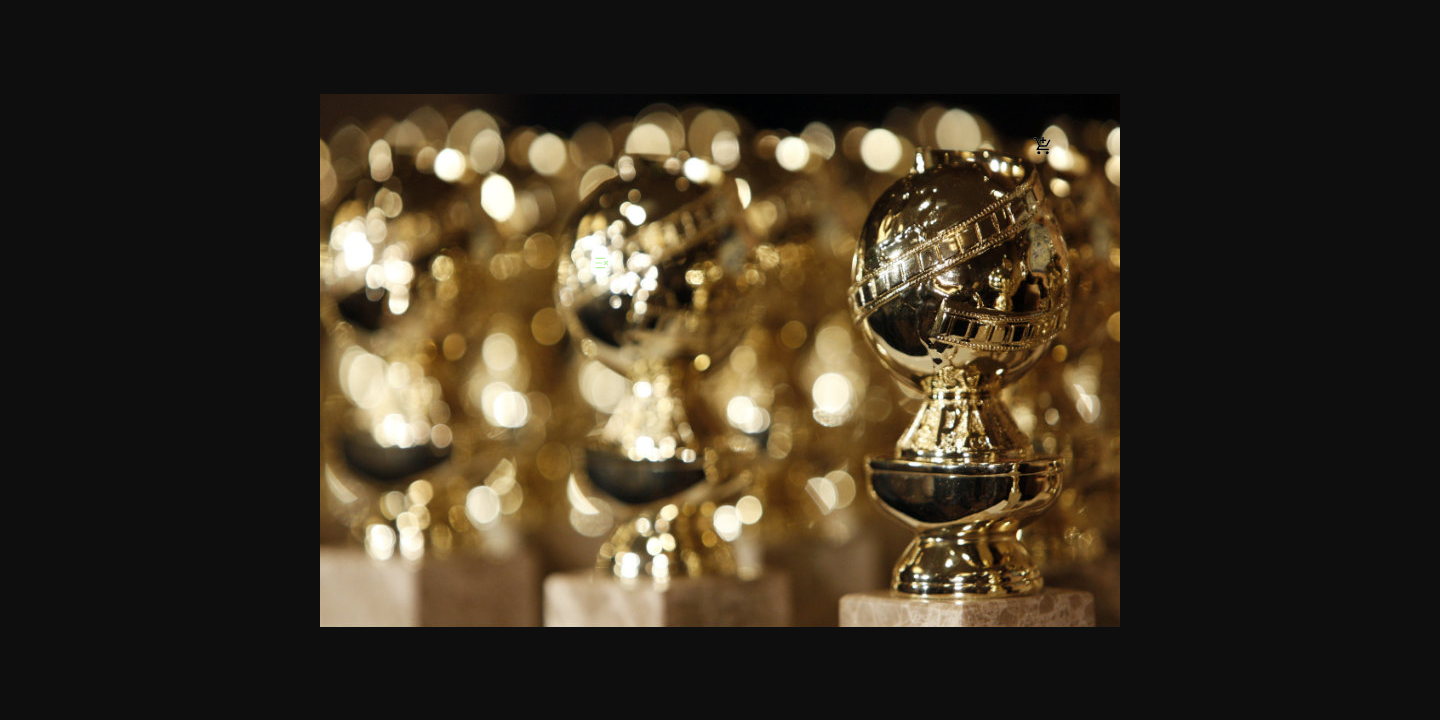 This screenshot has height=720, width=1440. I want to click on add item to shopping cart, so click(1043, 146).